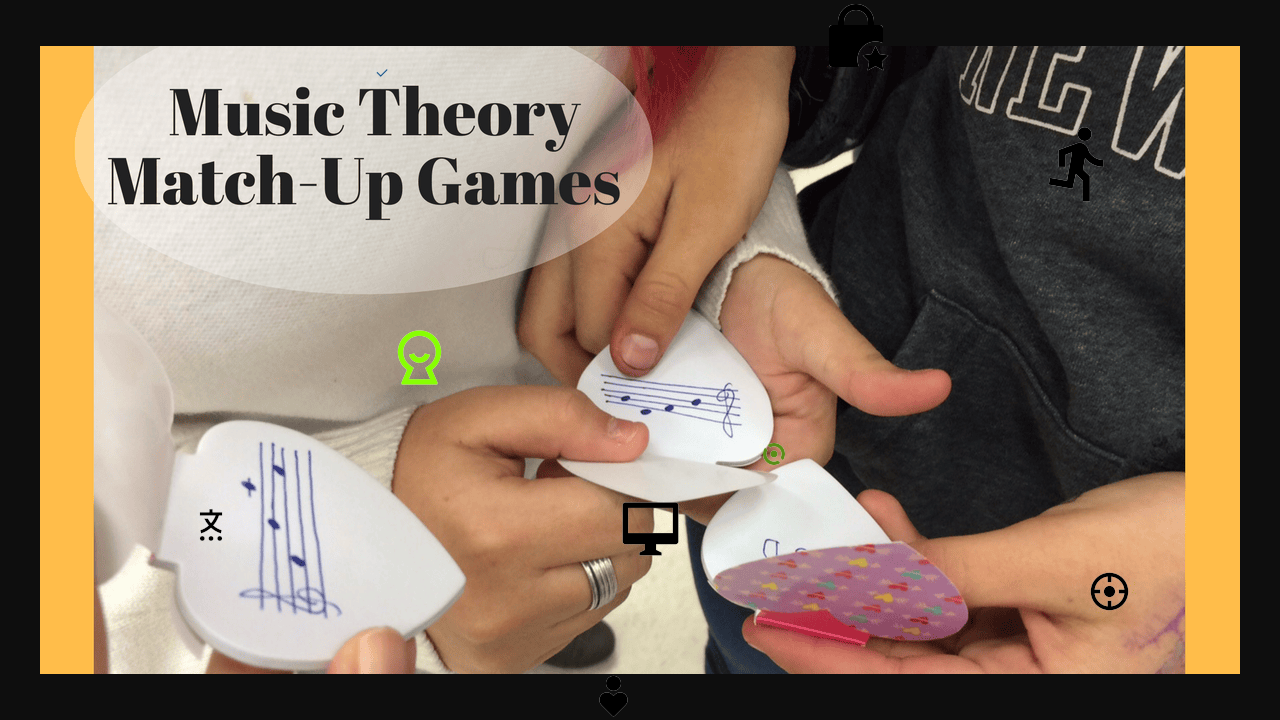 The height and width of the screenshot is (720, 1280). Describe the element at coordinates (774, 454) in the screenshot. I see `open void linux application` at that location.